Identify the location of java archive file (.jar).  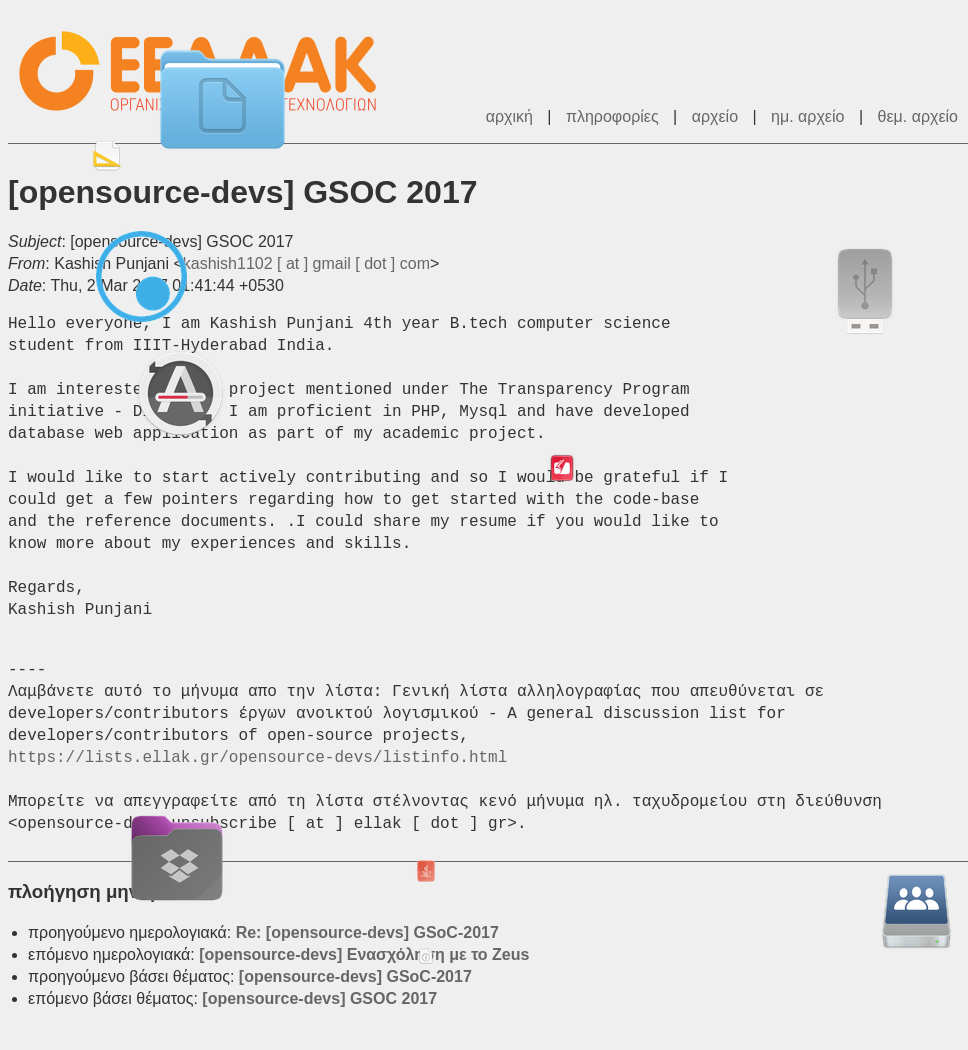
(426, 871).